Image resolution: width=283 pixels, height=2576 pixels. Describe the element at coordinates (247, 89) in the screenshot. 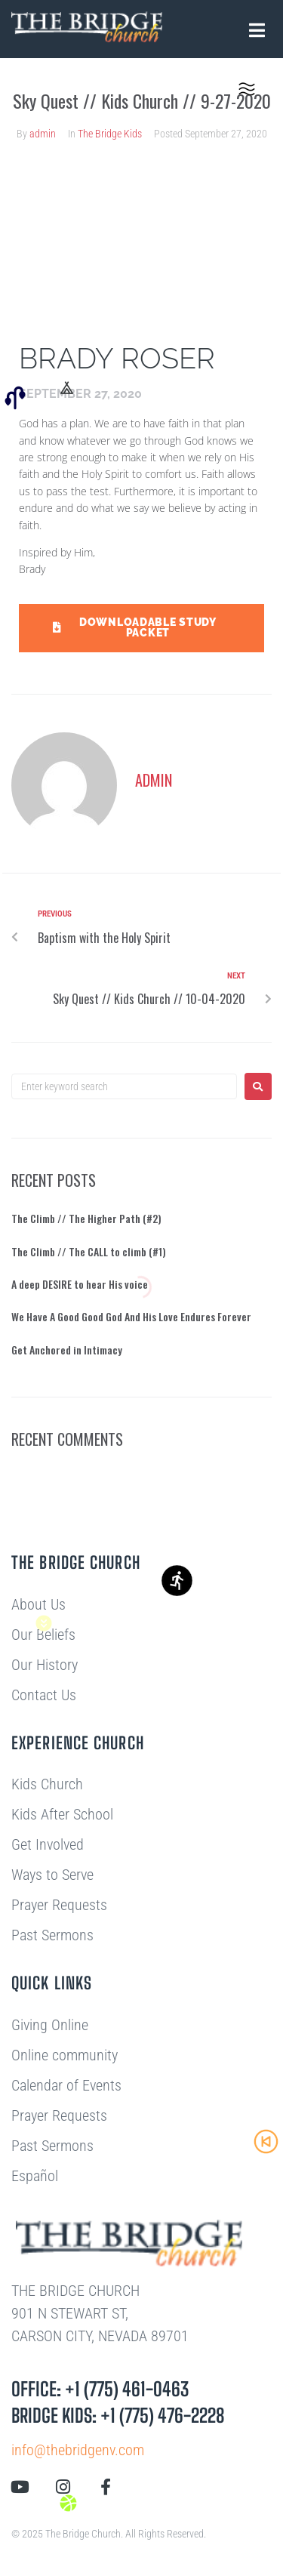

I see `indicates water or aquatic features` at that location.